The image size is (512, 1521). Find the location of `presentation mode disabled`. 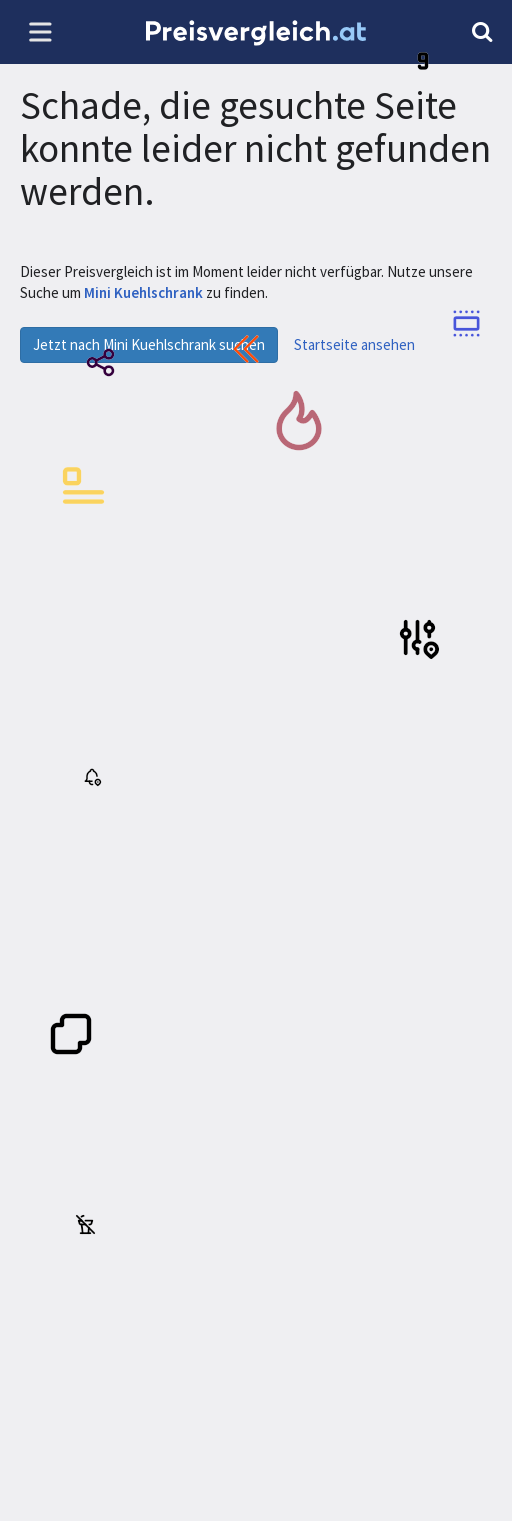

presentation mode disabled is located at coordinates (85, 1224).